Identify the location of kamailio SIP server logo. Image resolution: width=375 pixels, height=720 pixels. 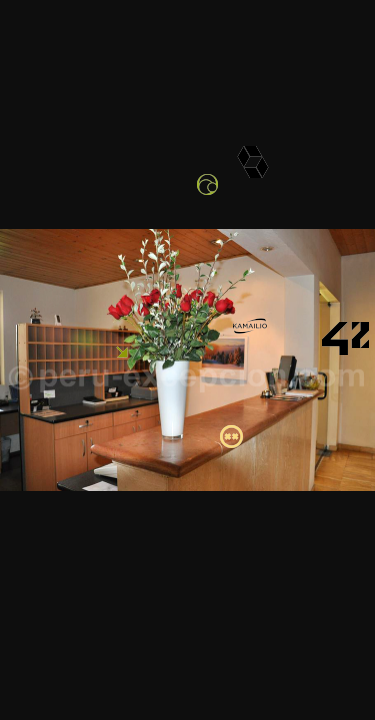
(250, 326).